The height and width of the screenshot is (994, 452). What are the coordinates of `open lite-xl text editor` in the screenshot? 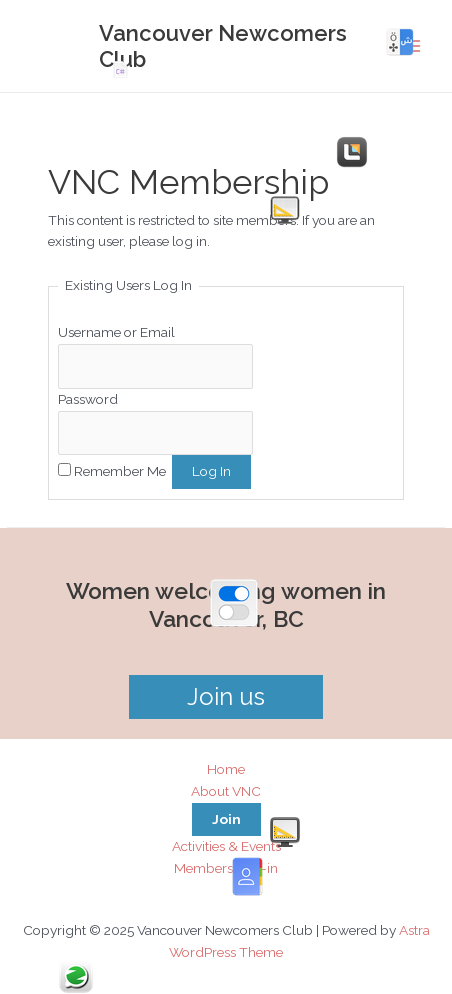 It's located at (352, 152).